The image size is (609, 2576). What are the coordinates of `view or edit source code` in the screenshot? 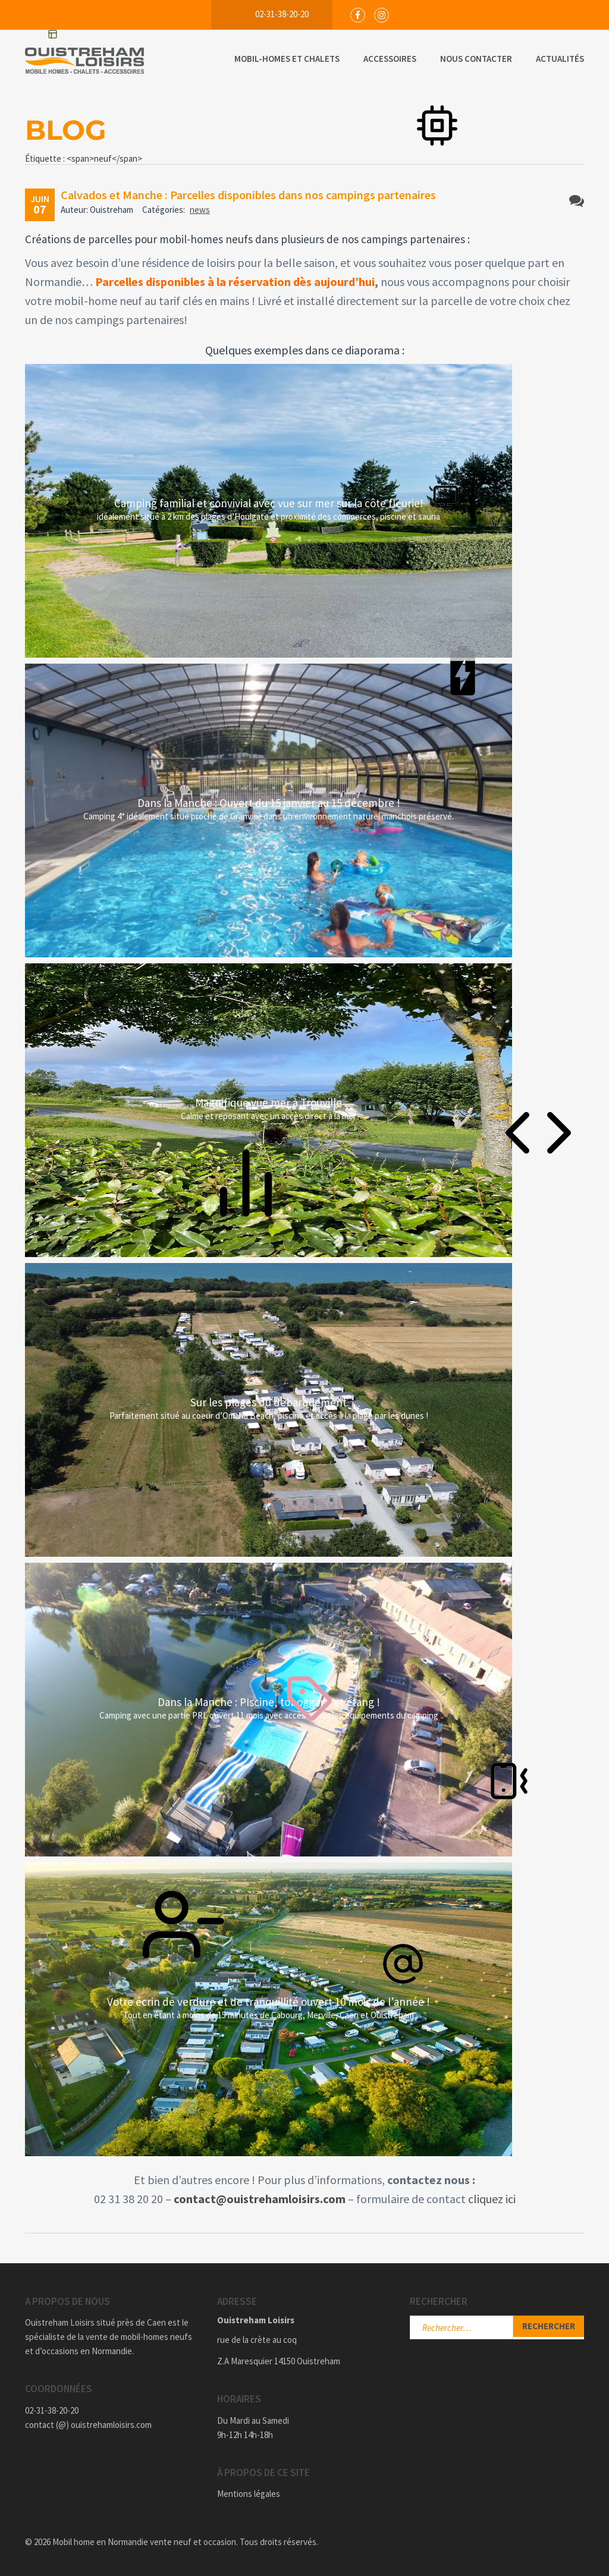 It's located at (538, 1133).